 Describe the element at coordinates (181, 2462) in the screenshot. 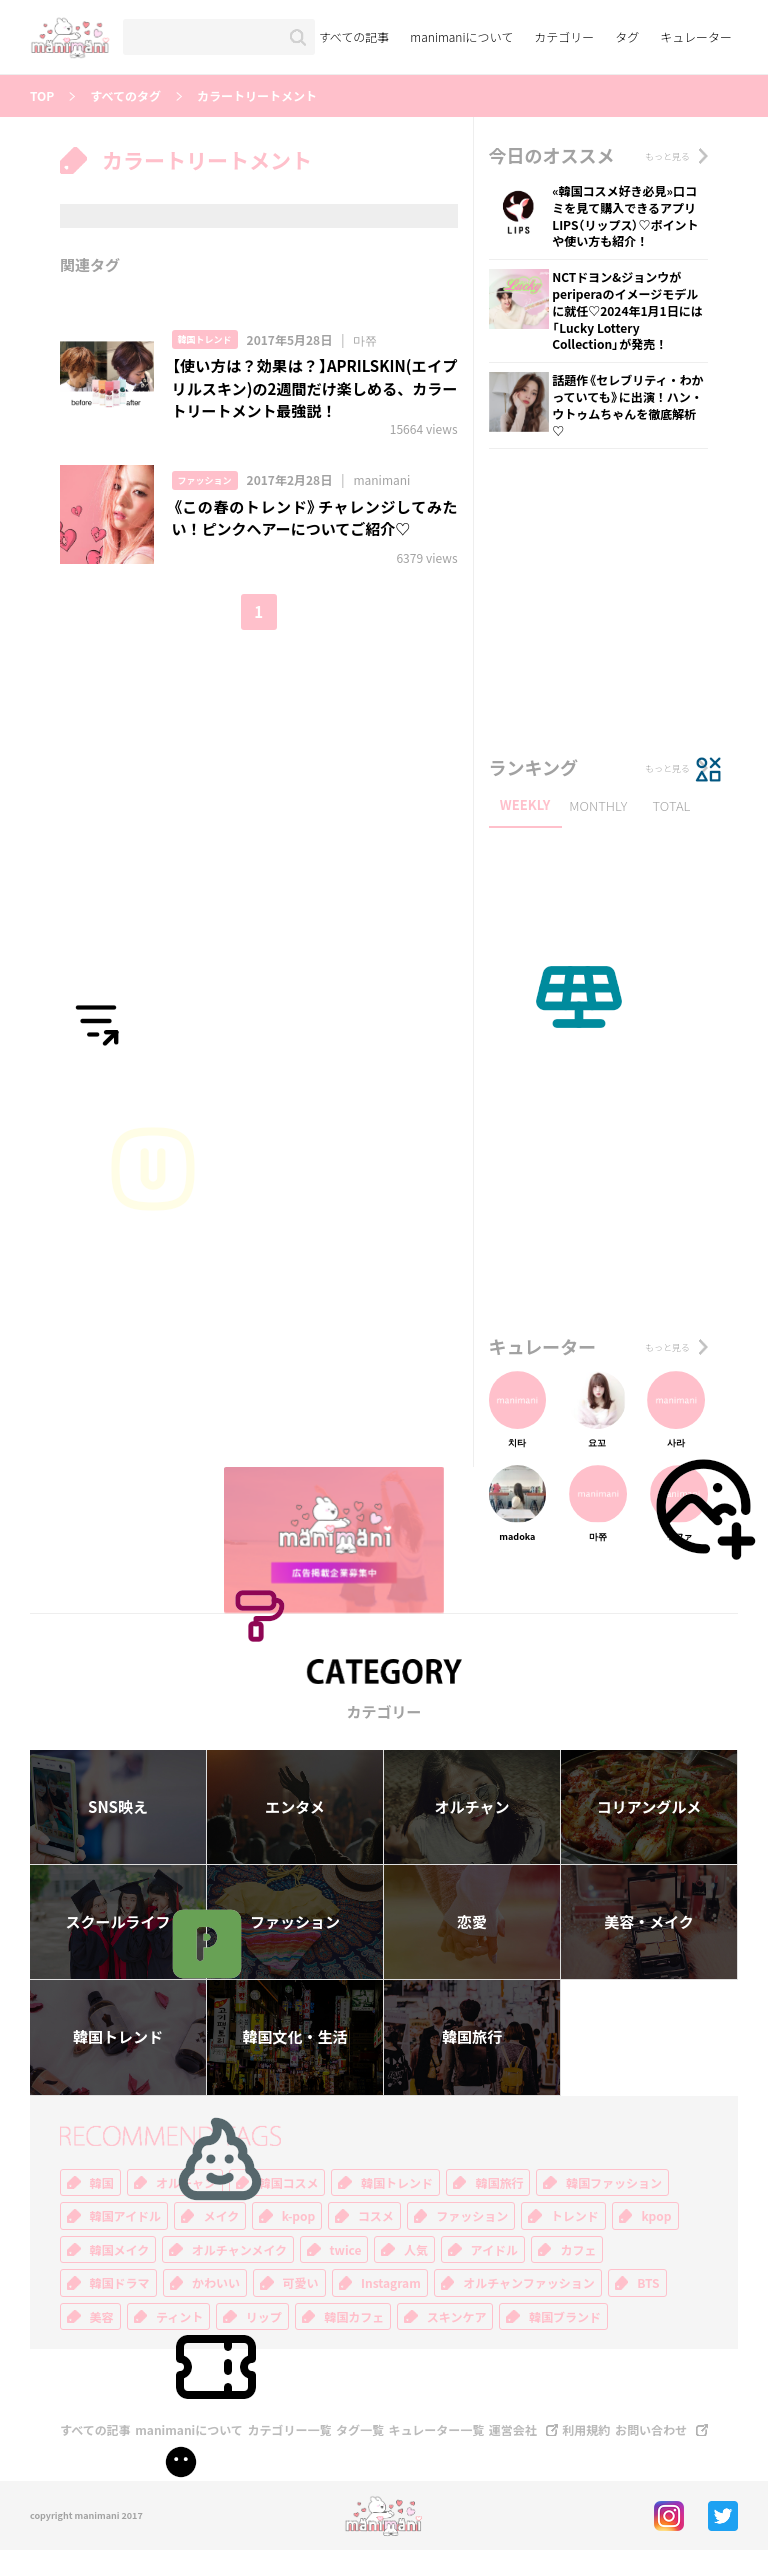

I see `indicates a neutral or no-opinion response` at that location.